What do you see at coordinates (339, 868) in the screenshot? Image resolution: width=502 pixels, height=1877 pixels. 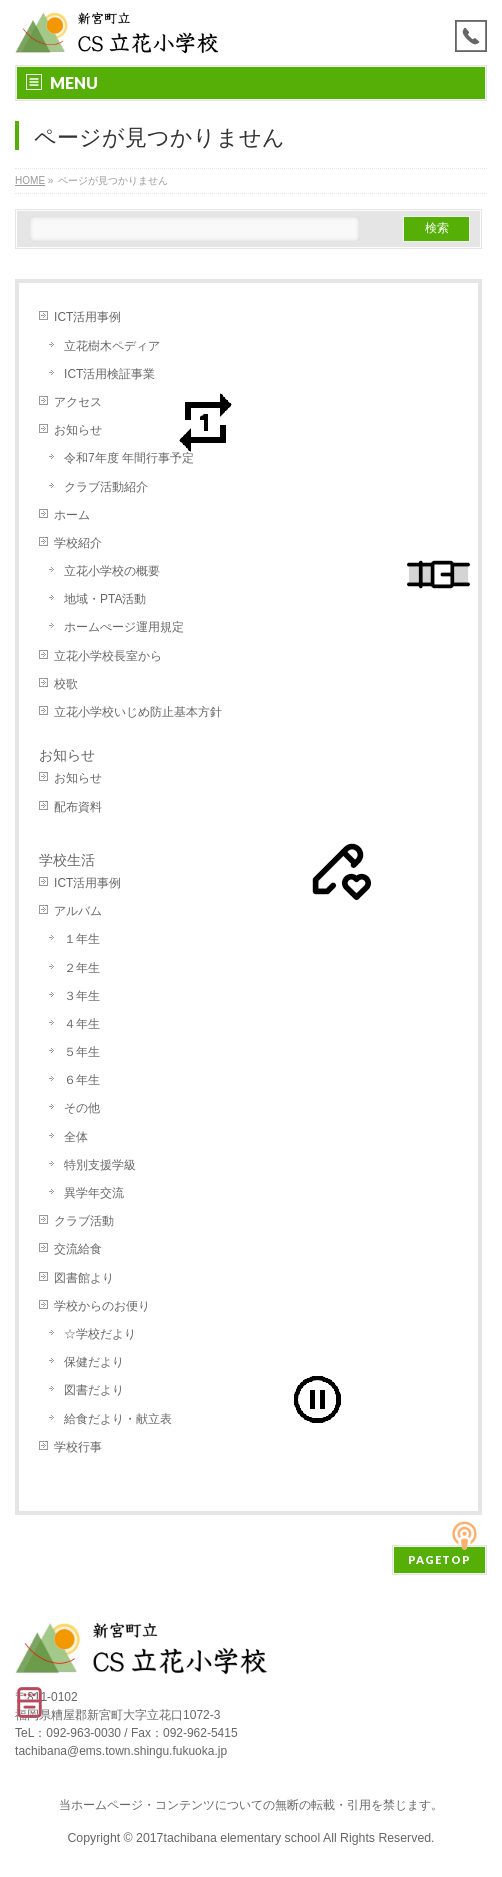 I see `edit your favorites or liked items` at bounding box center [339, 868].